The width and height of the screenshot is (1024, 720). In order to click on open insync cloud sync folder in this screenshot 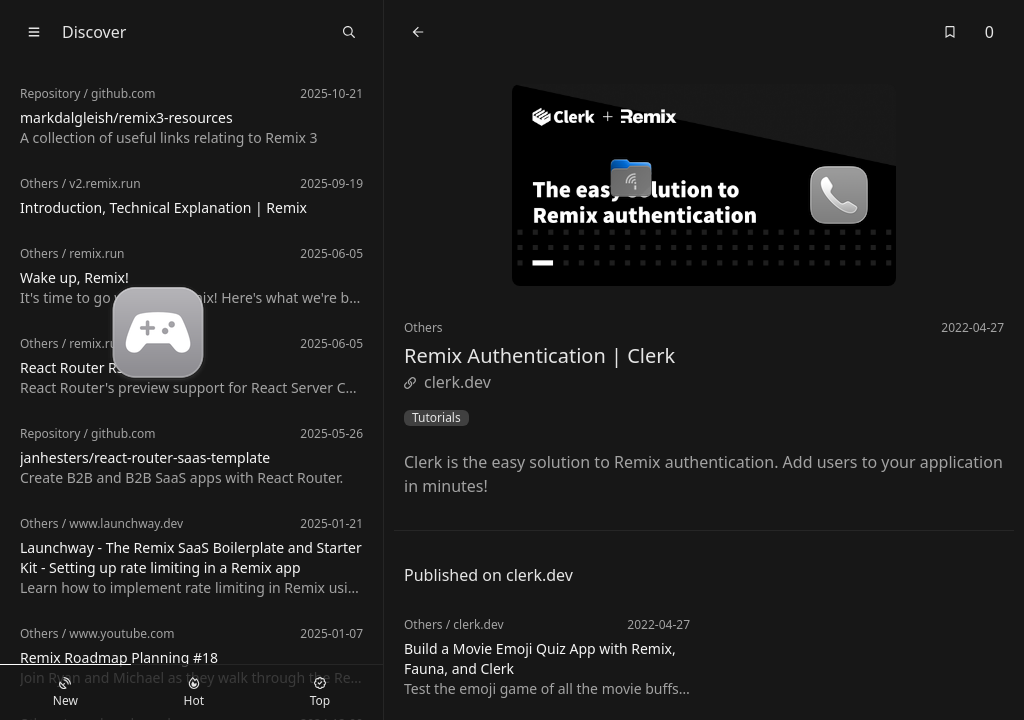, I will do `click(631, 178)`.